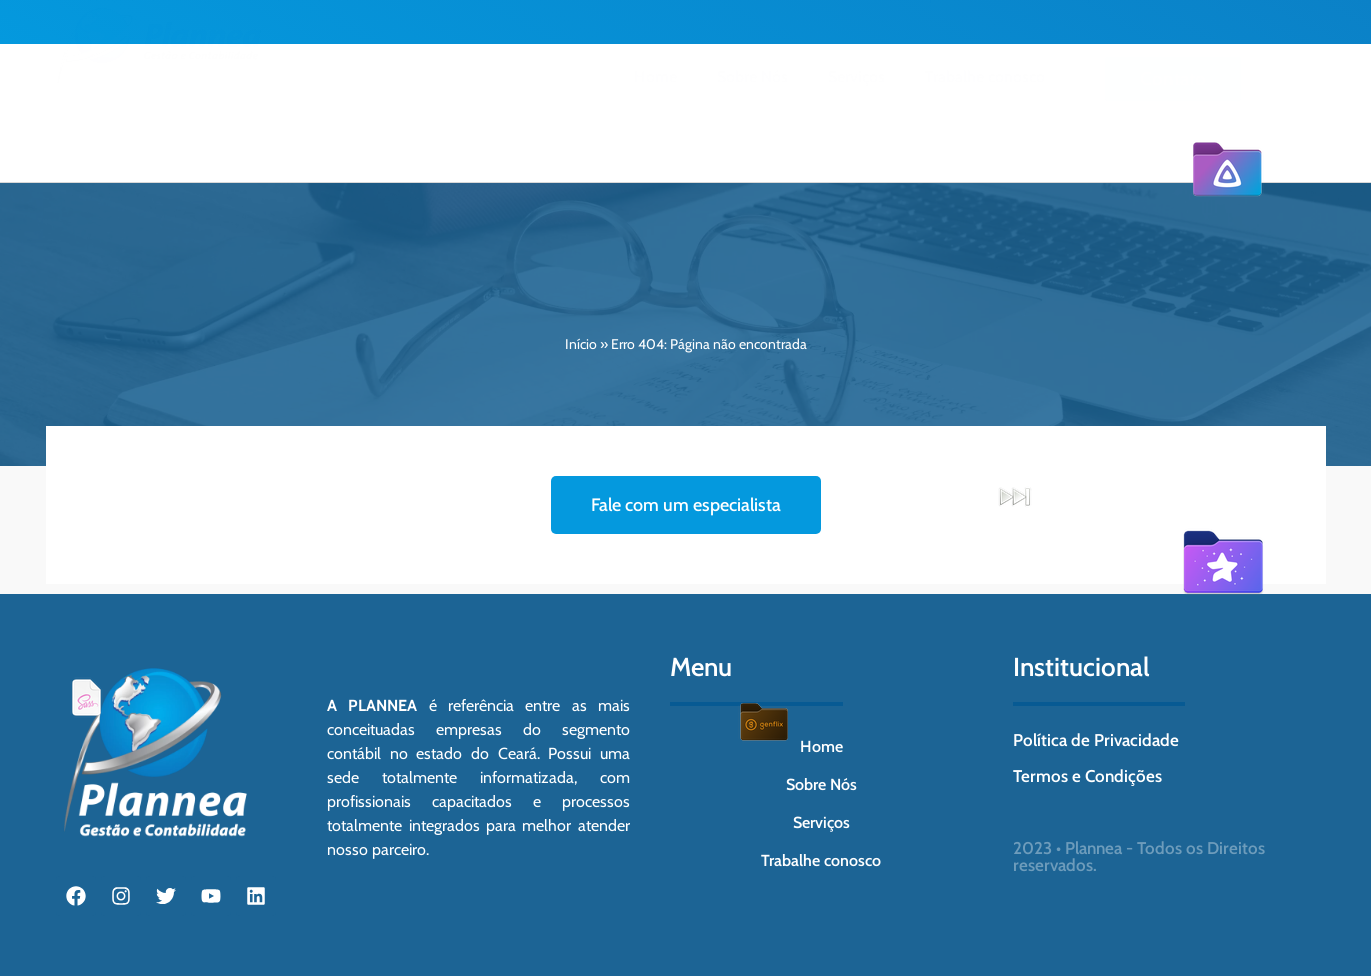  Describe the element at coordinates (1223, 564) in the screenshot. I see `open telegram premium files folder` at that location.